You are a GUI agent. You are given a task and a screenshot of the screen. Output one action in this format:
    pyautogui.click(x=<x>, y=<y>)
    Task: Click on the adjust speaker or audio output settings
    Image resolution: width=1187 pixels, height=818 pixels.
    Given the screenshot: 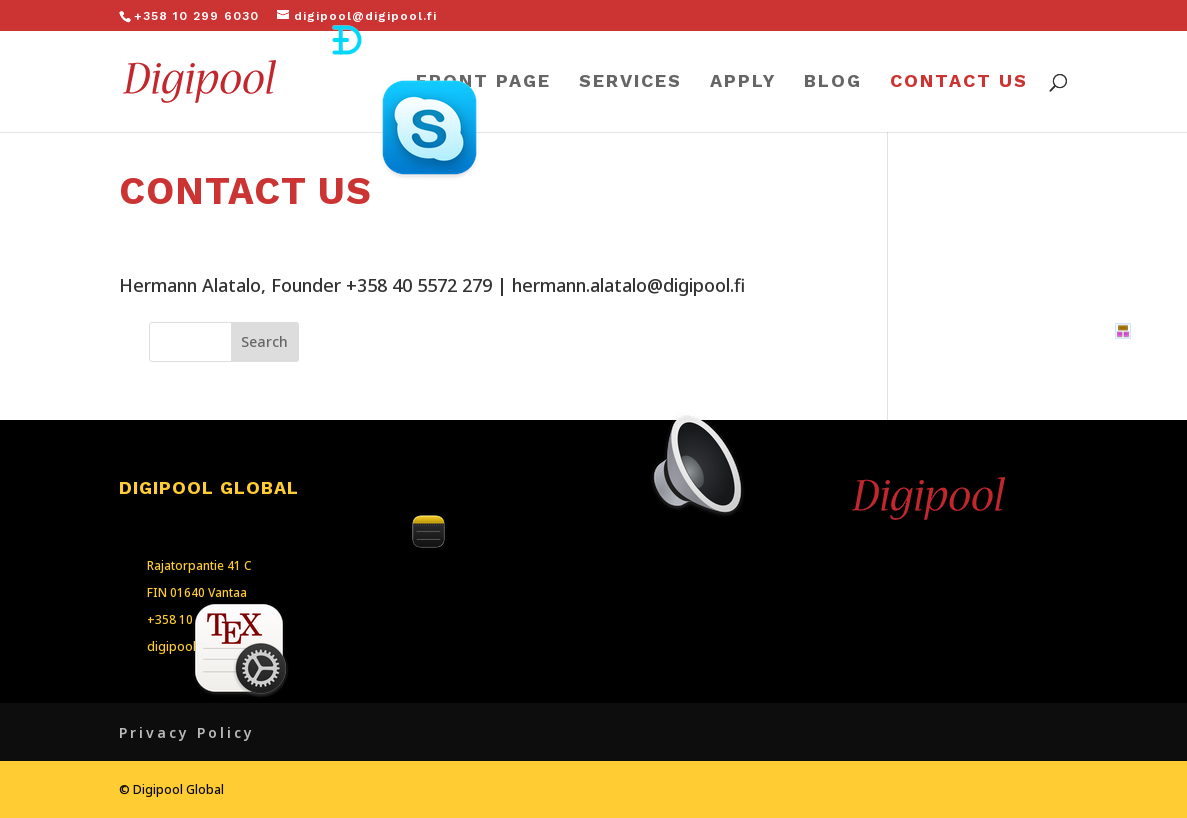 What is the action you would take?
    pyautogui.click(x=697, y=465)
    